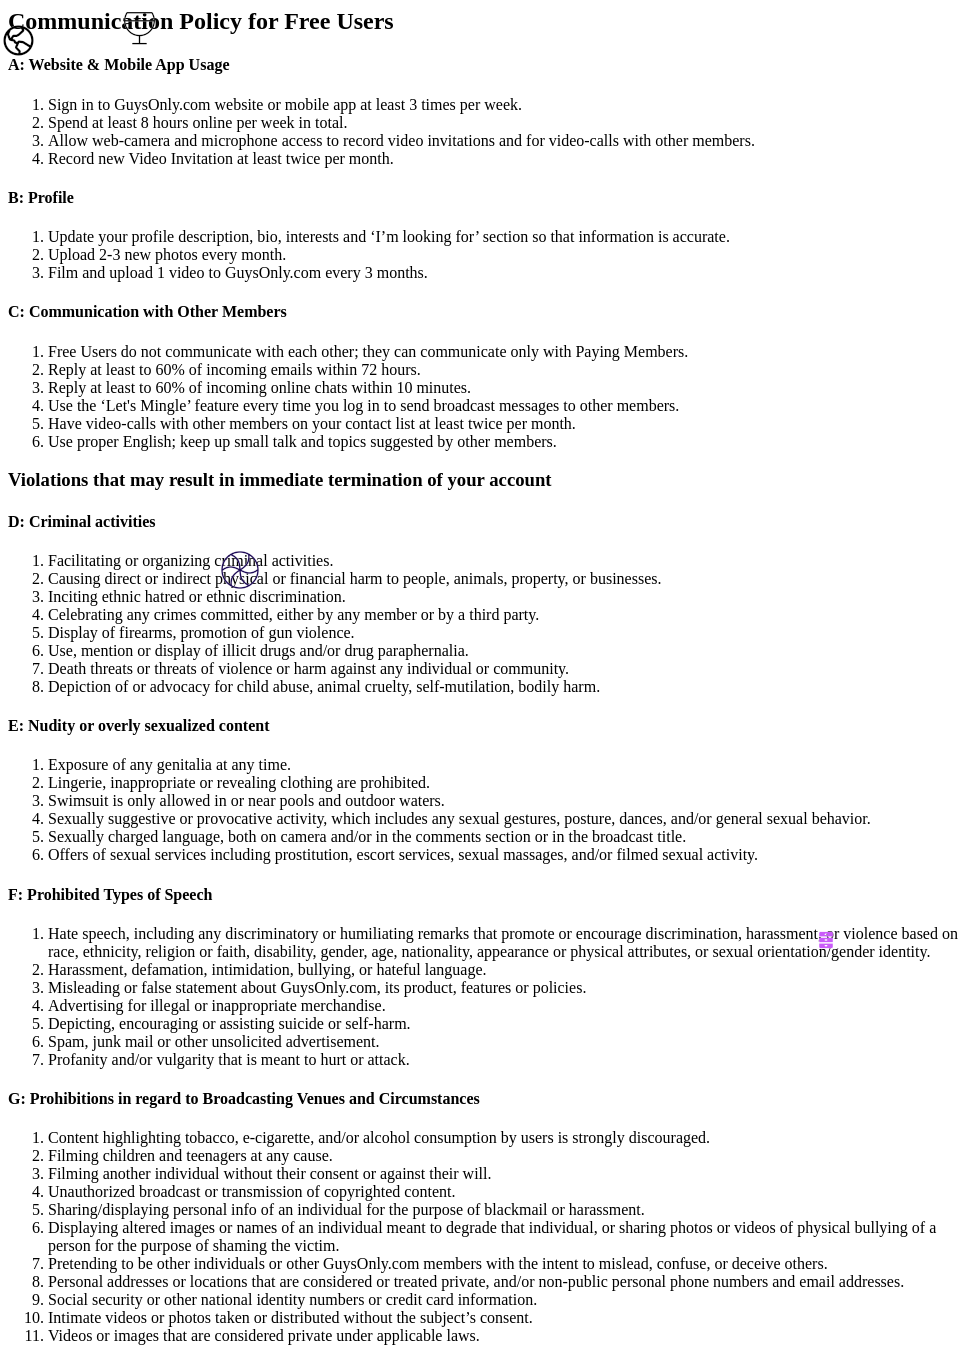 This screenshot has width=978, height=1361. Describe the element at coordinates (826, 940) in the screenshot. I see `browse furniture or home decor items` at that location.